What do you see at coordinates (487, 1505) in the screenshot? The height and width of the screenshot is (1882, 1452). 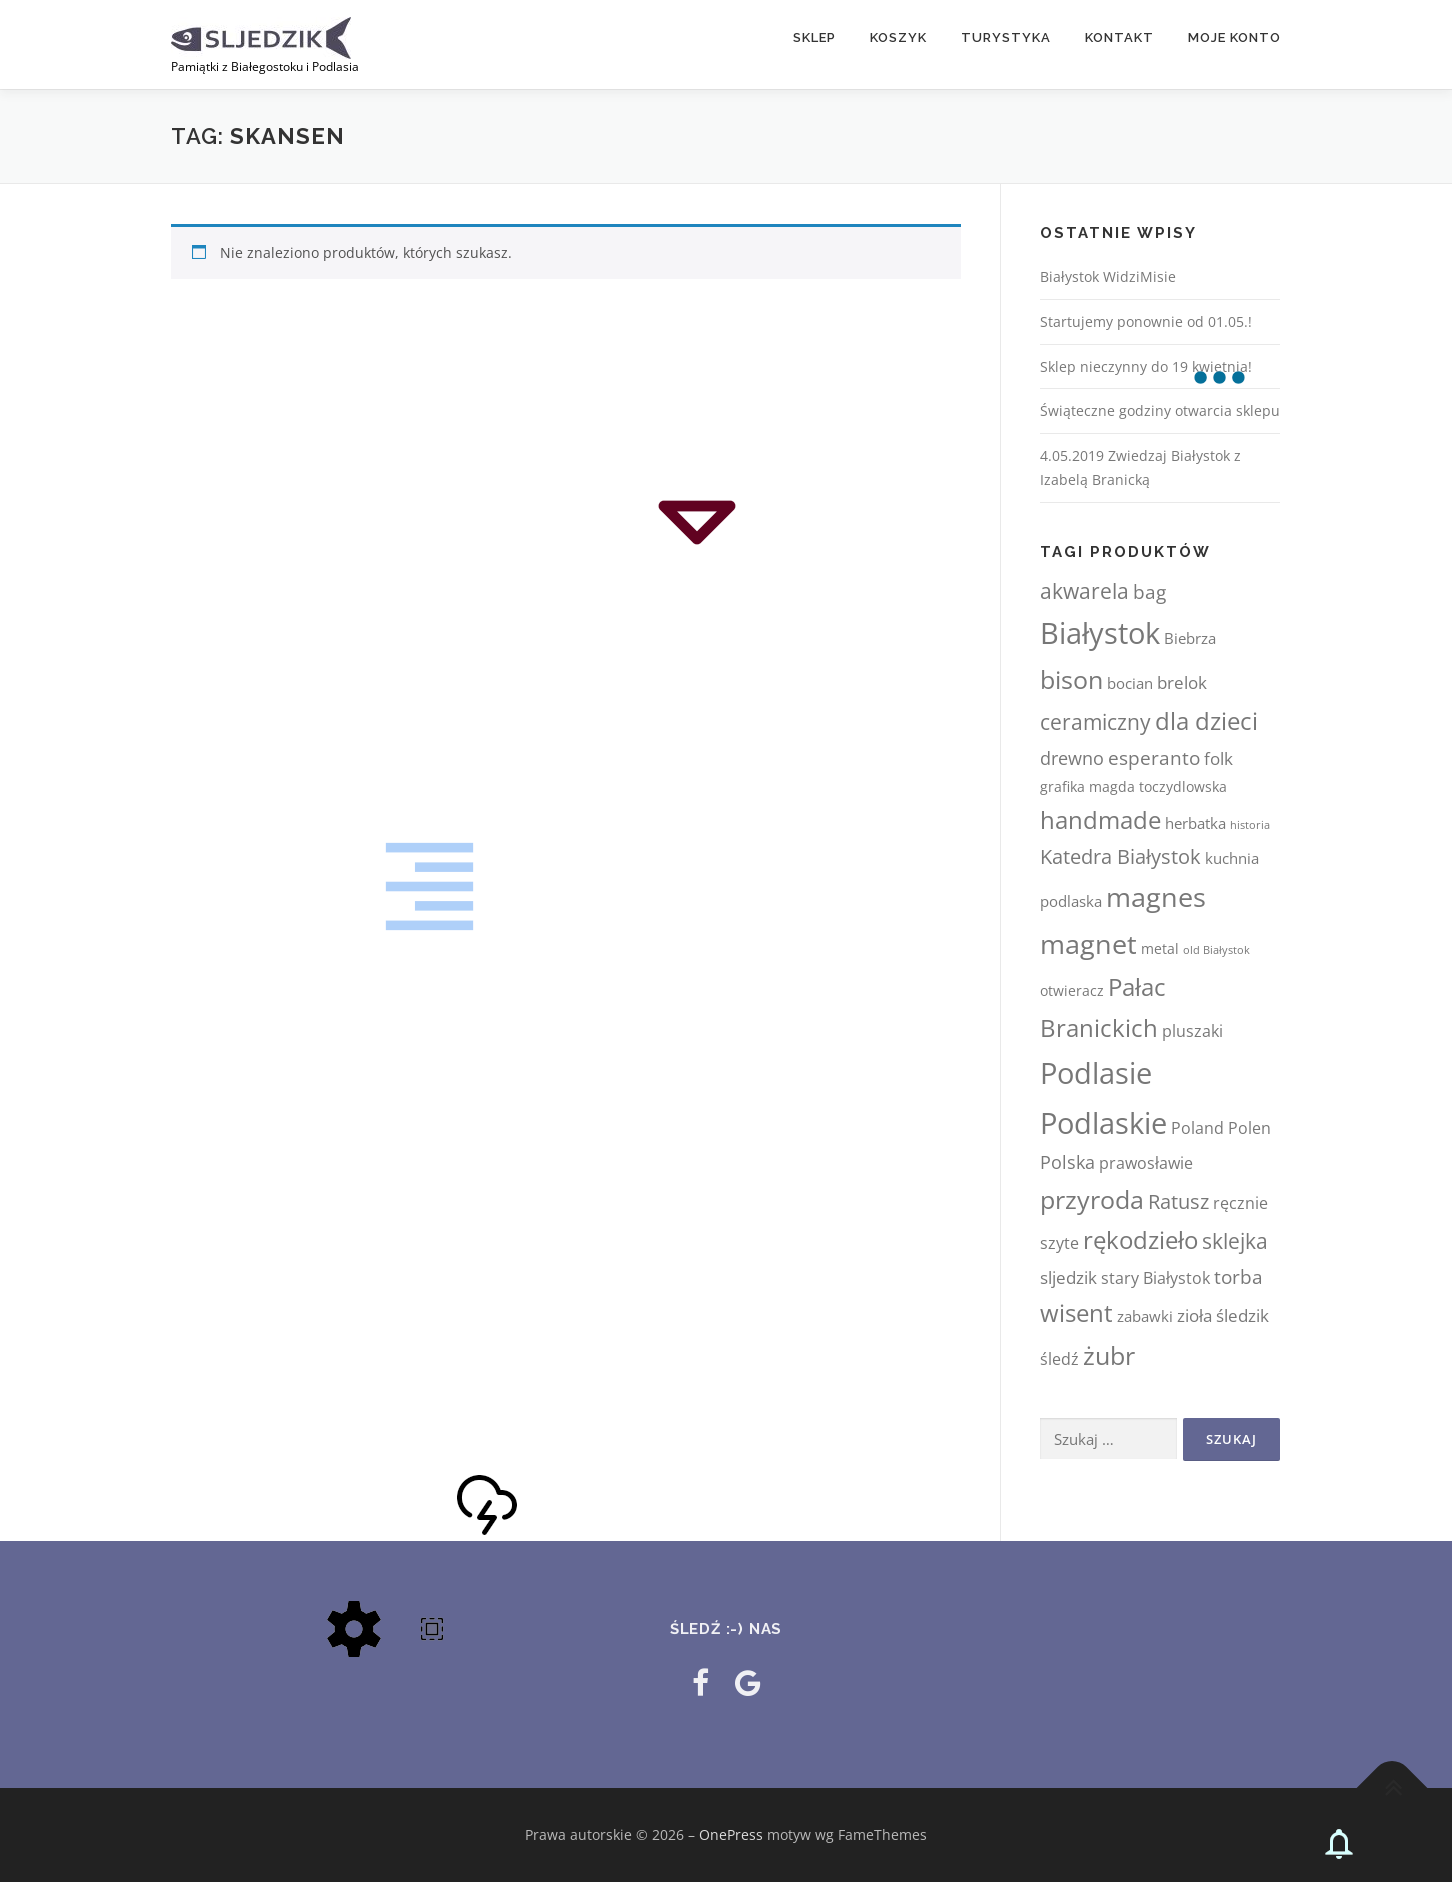 I see `indicates thunderstorm or severe weather conditions` at bounding box center [487, 1505].